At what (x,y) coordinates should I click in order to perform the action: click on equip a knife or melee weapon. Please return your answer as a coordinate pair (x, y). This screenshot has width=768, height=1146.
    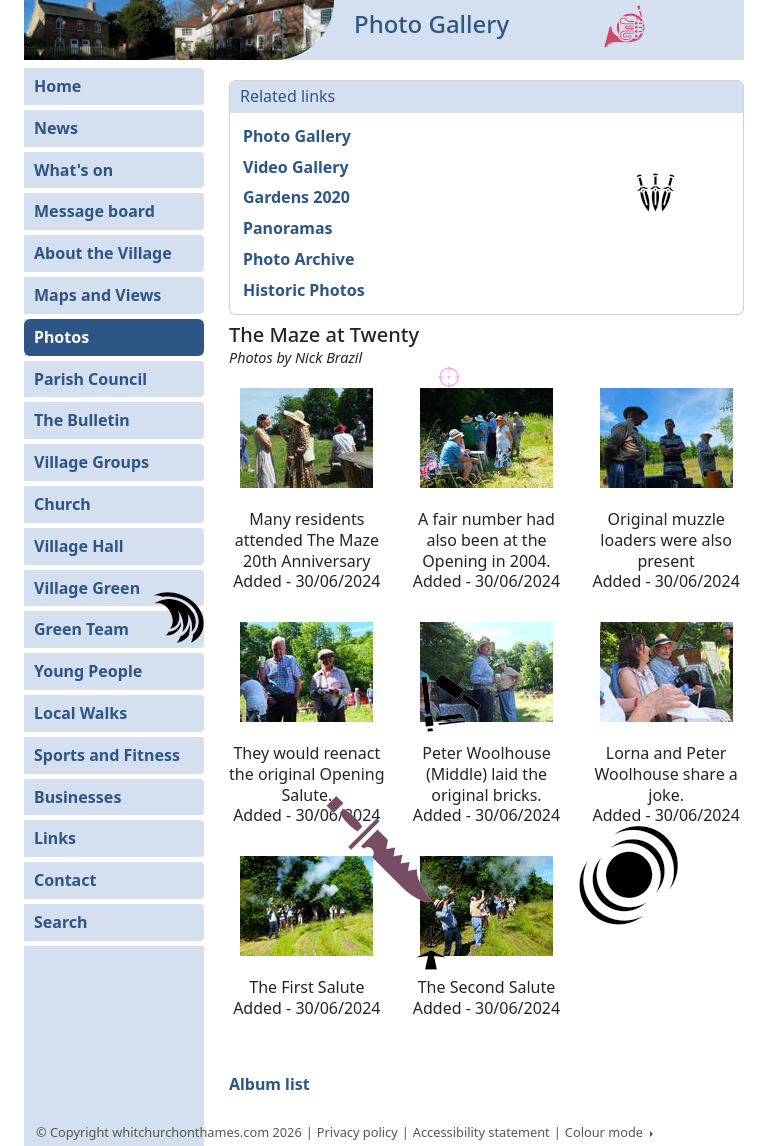
    Looking at the image, I should click on (380, 849).